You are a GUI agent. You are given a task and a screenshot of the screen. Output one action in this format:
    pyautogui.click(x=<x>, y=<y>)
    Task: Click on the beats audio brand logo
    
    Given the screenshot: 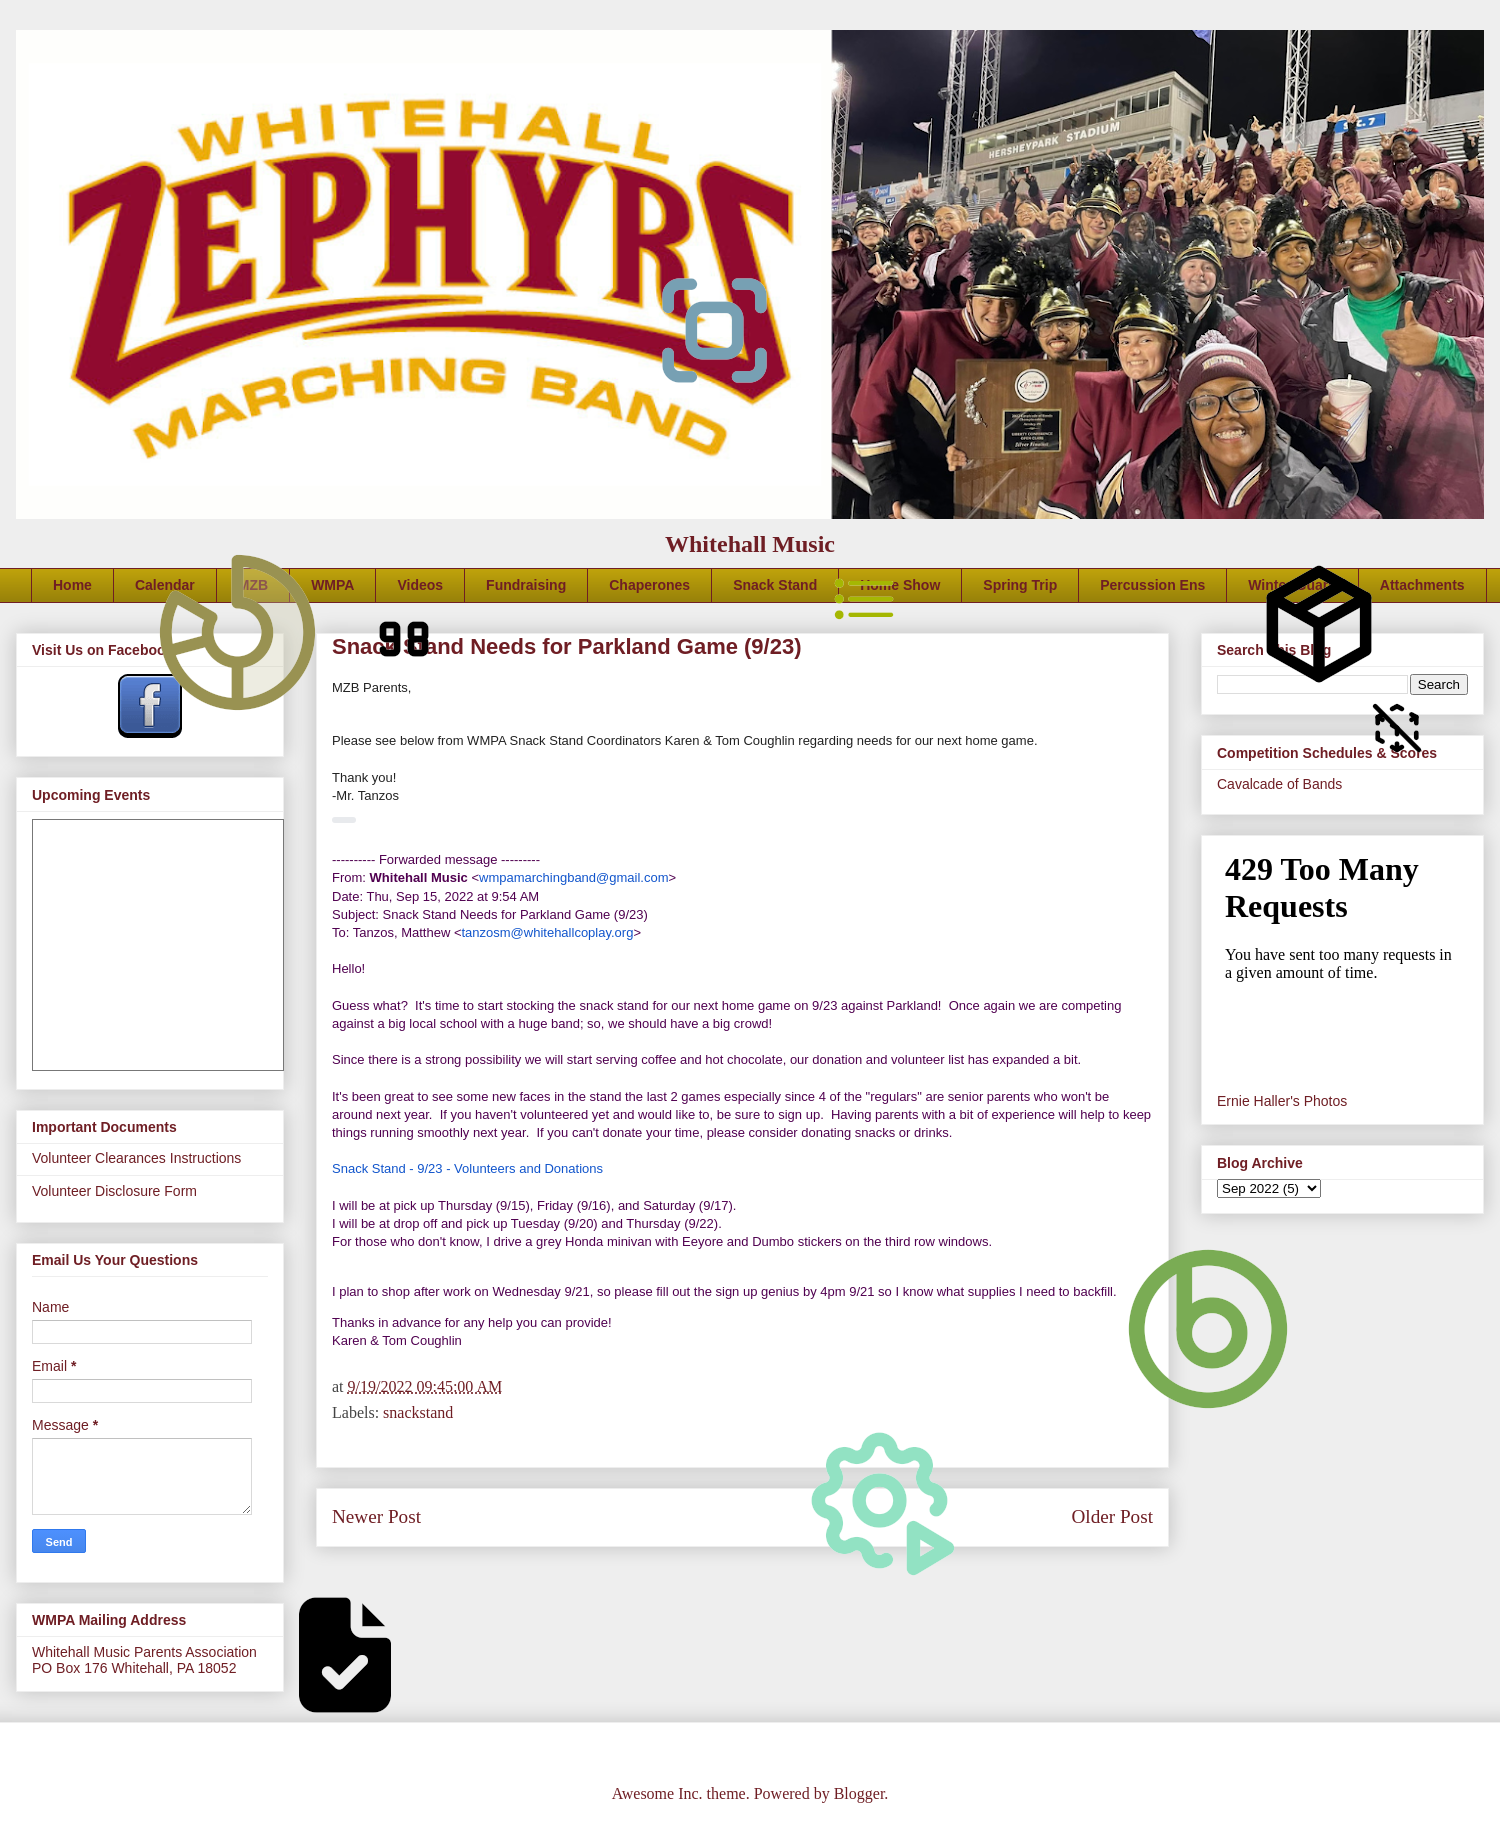 What is the action you would take?
    pyautogui.click(x=1208, y=1329)
    